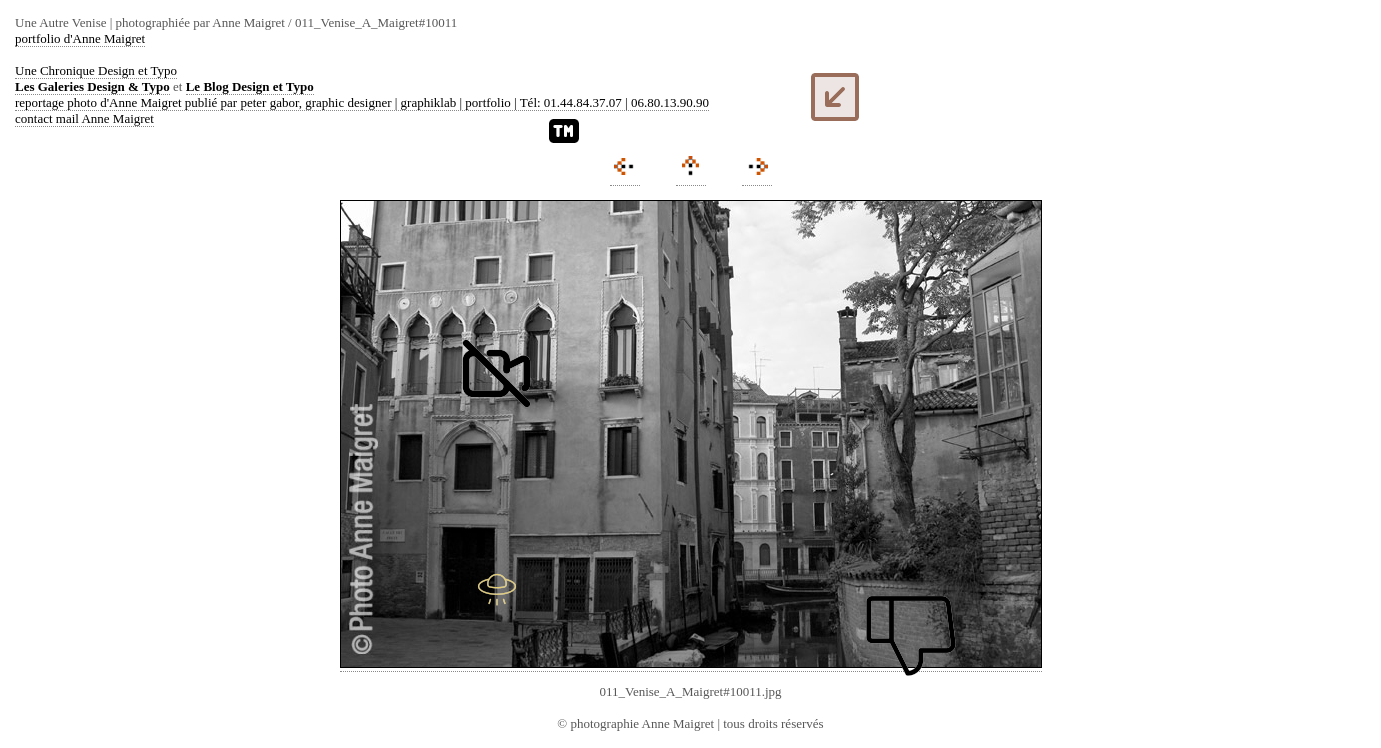  I want to click on access sci-fi or space-themed content, so click(497, 589).